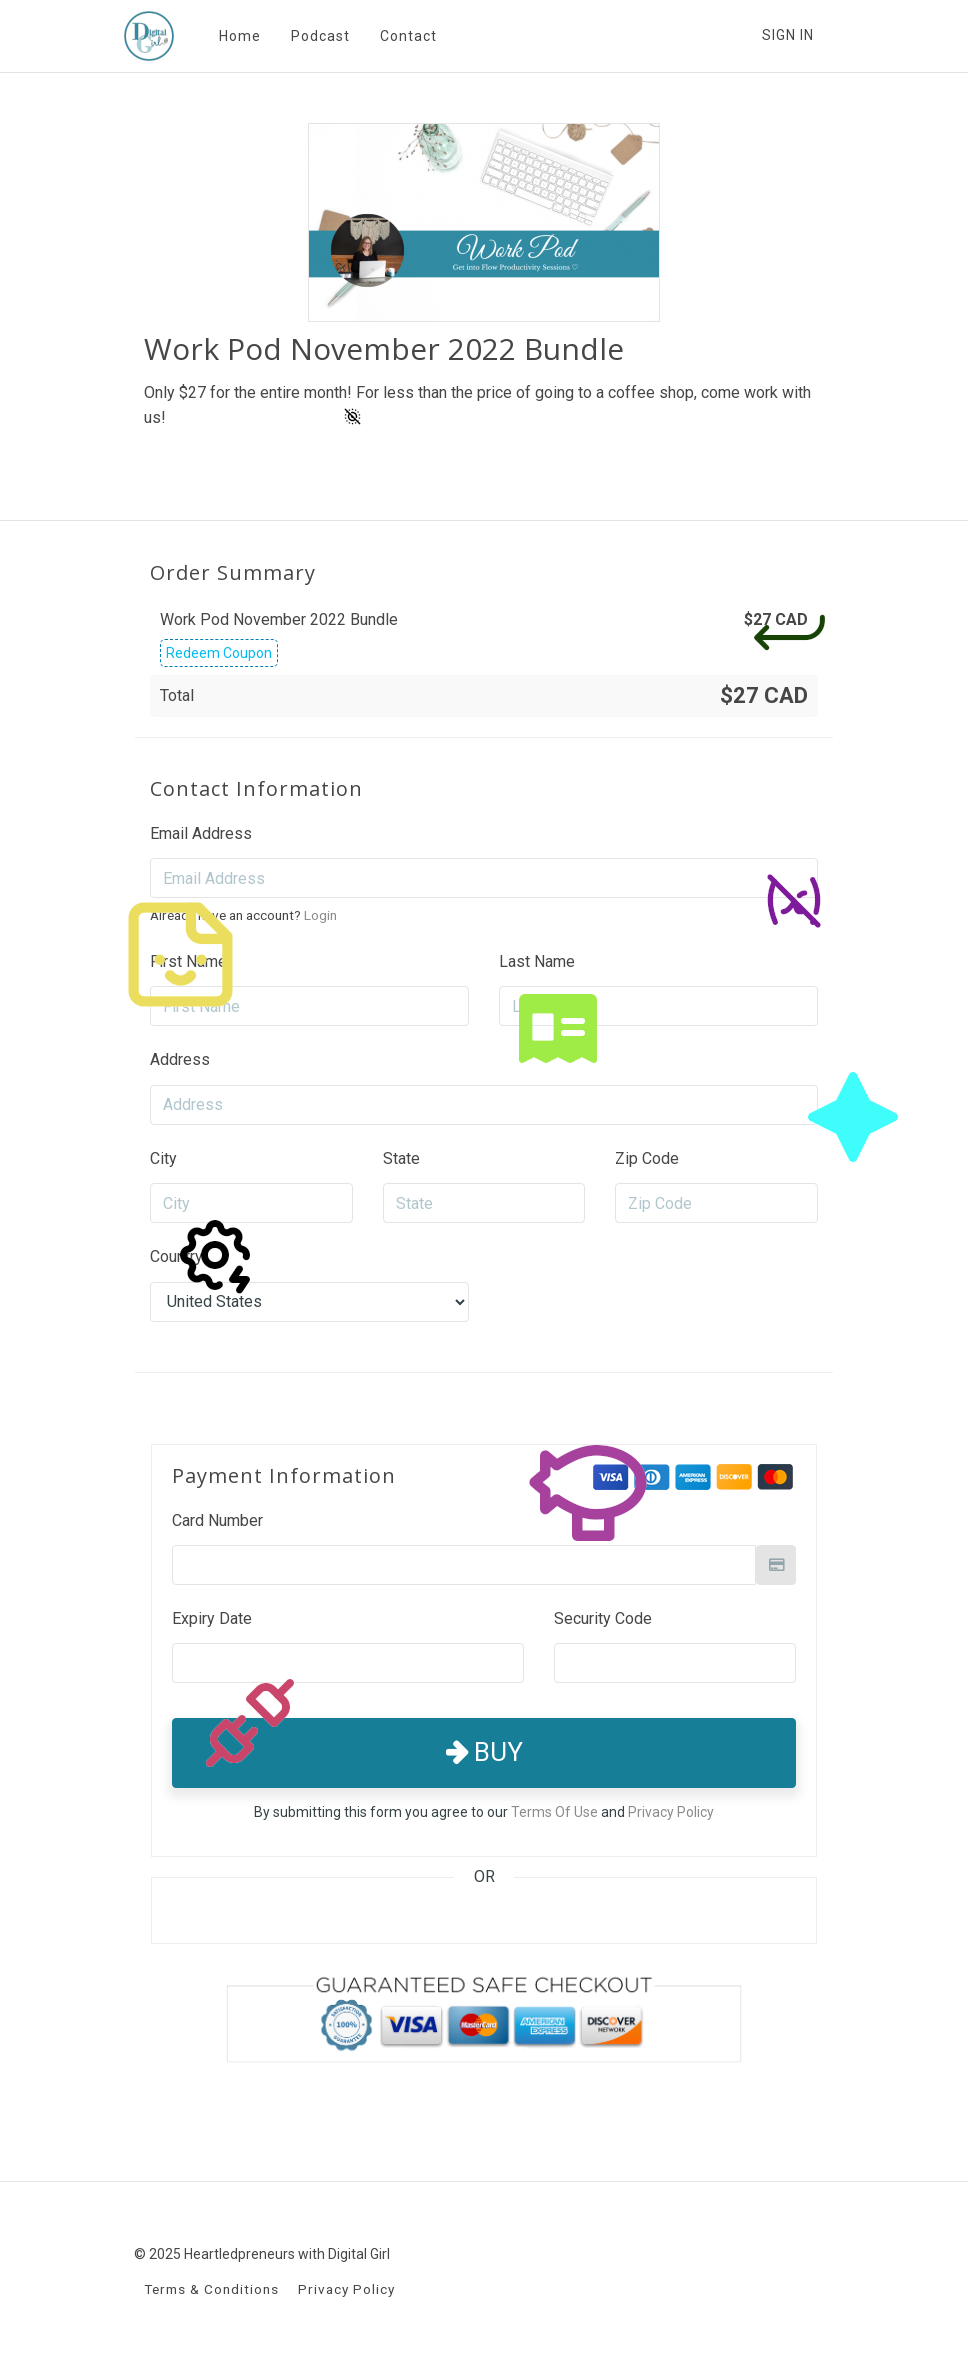 This screenshot has height=2362, width=968. Describe the element at coordinates (250, 1723) in the screenshot. I see `disconnect from a device or service` at that location.